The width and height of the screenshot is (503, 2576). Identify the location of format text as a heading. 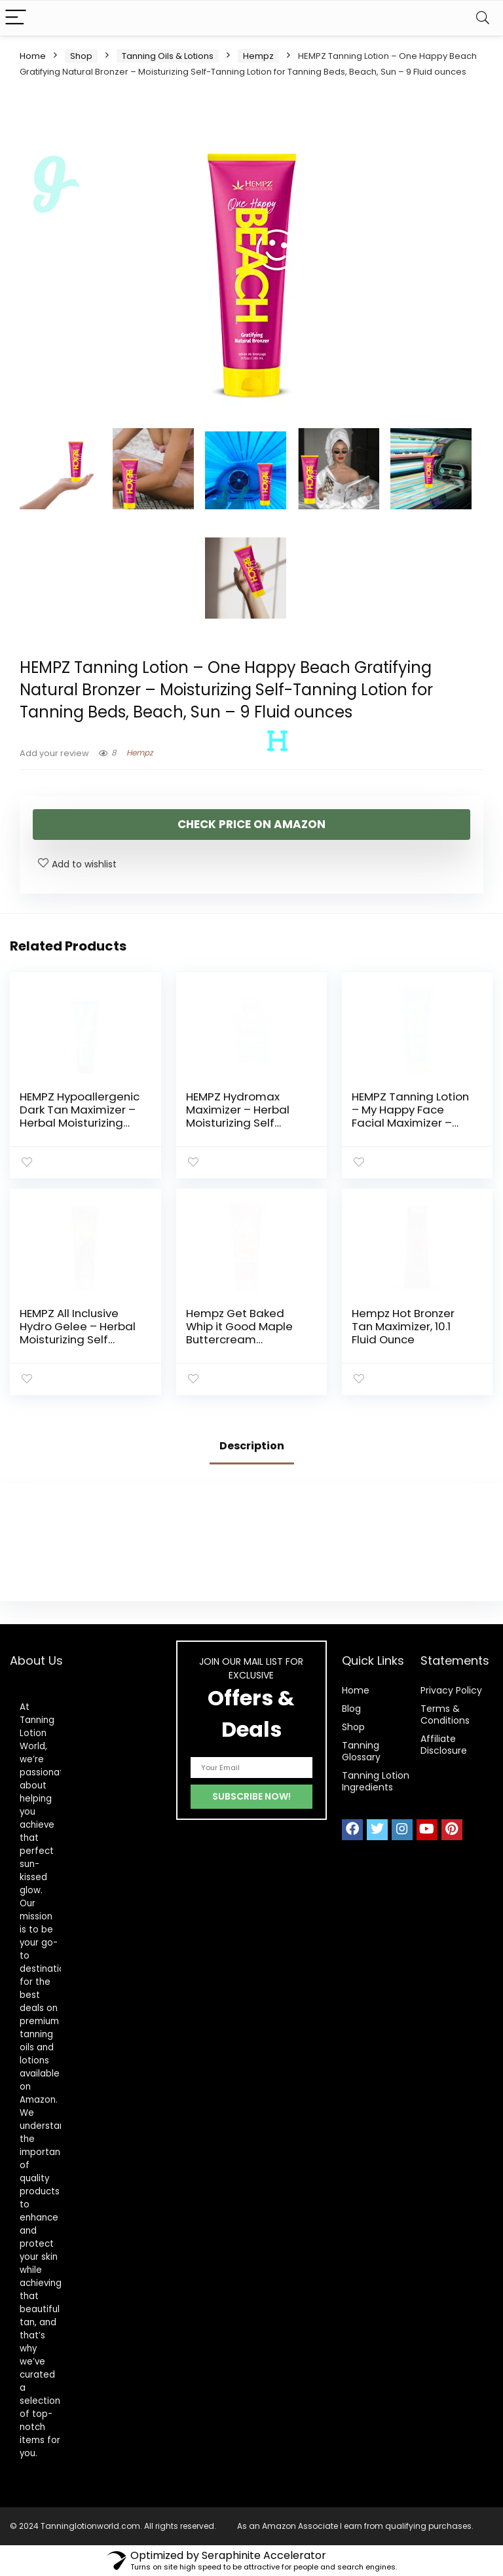
(277, 740).